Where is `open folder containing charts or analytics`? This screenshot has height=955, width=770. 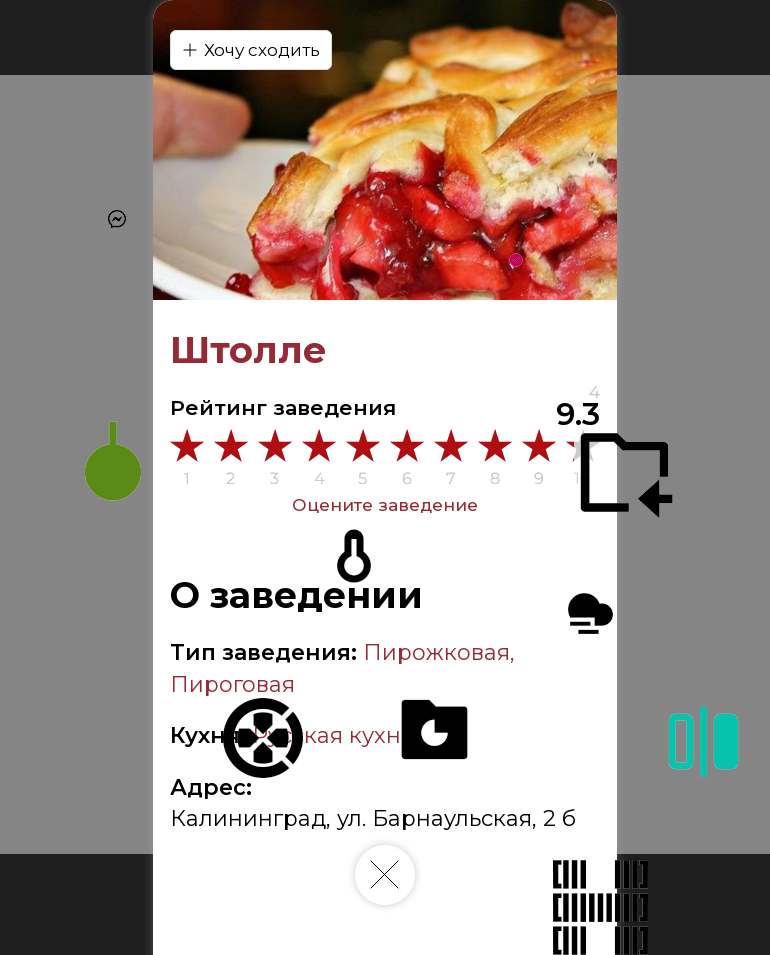
open folder containing charts or analytics is located at coordinates (434, 729).